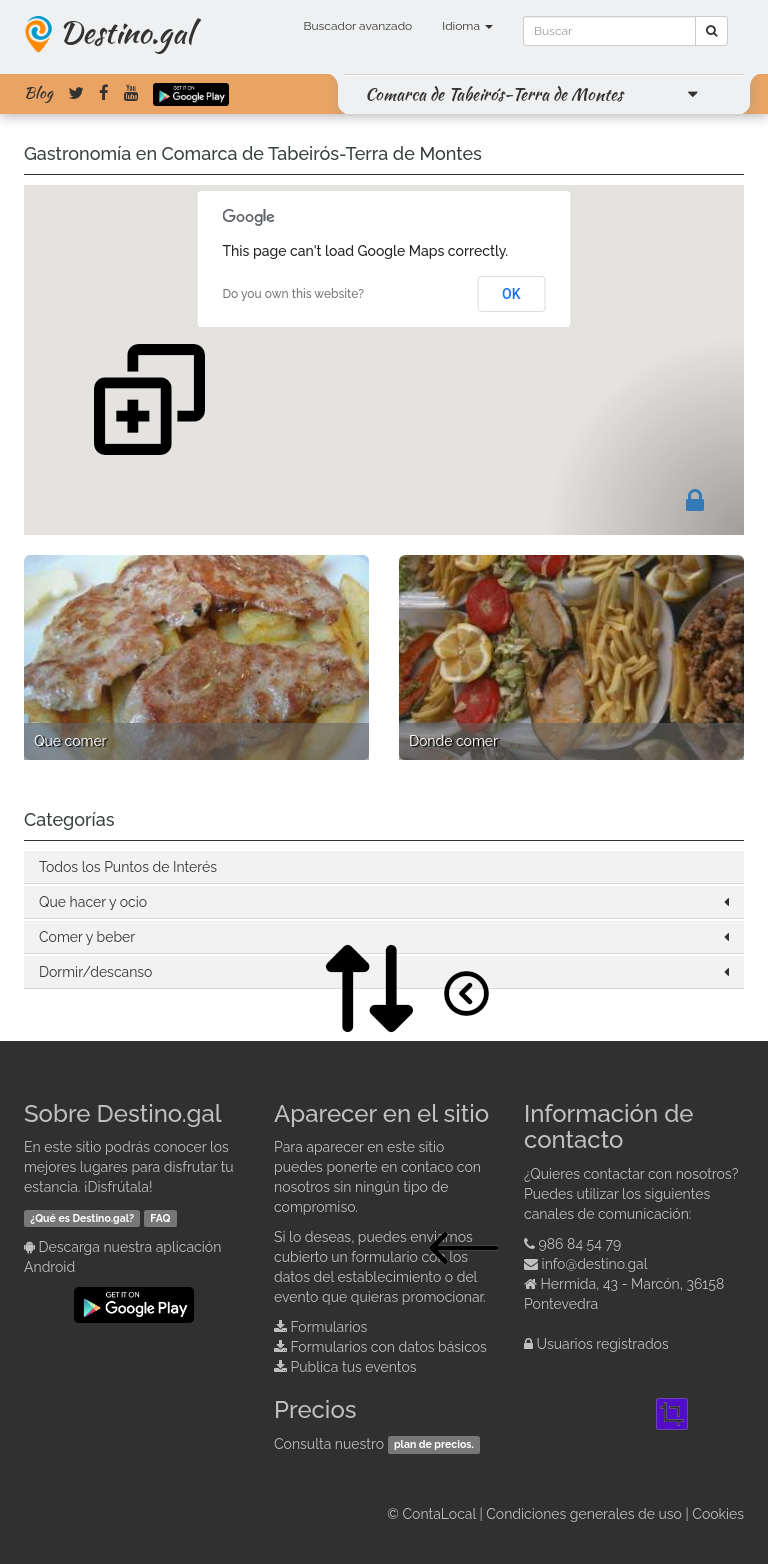 This screenshot has width=768, height=1564. Describe the element at coordinates (369, 988) in the screenshot. I see `sort items in ascending or descending order` at that location.